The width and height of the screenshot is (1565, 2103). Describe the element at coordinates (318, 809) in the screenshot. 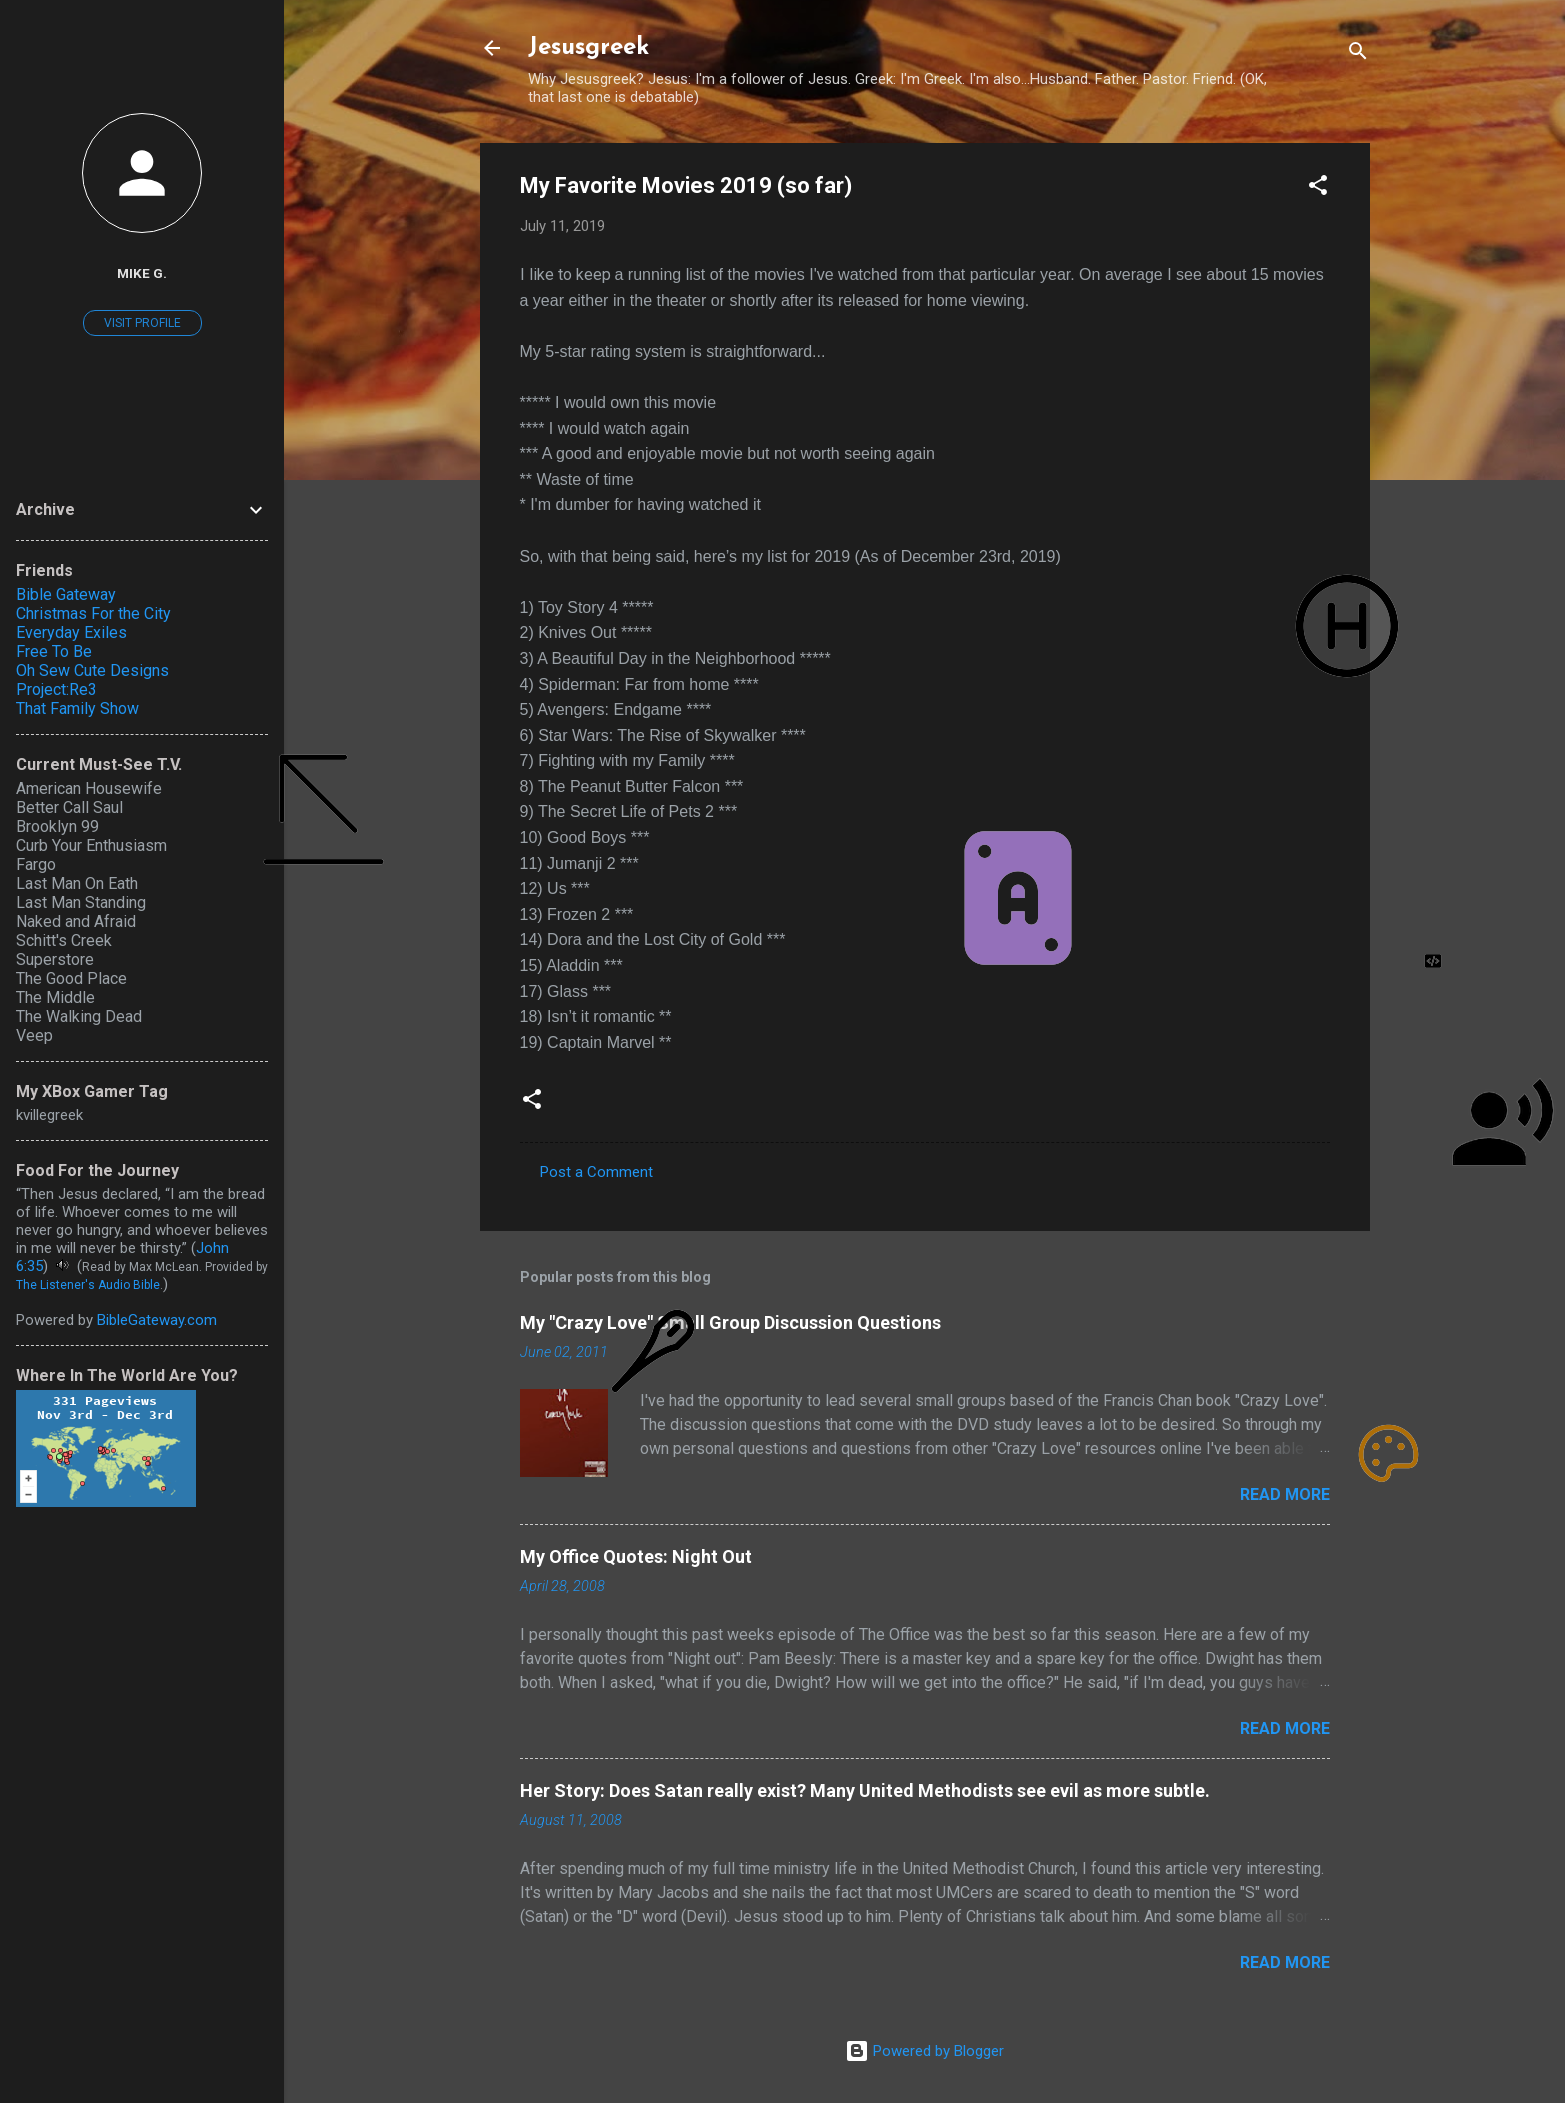

I see `navigate to the top-left or home position` at that location.